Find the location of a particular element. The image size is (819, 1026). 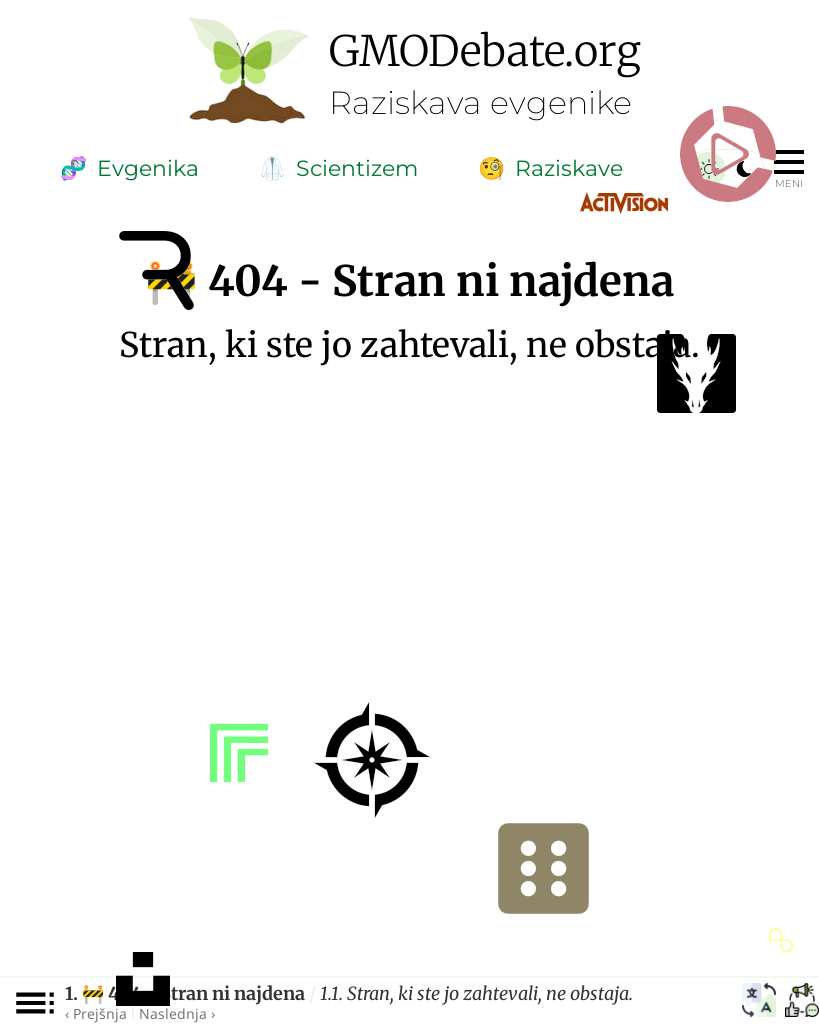

open OSGeo geospatial tools or resources is located at coordinates (372, 760).